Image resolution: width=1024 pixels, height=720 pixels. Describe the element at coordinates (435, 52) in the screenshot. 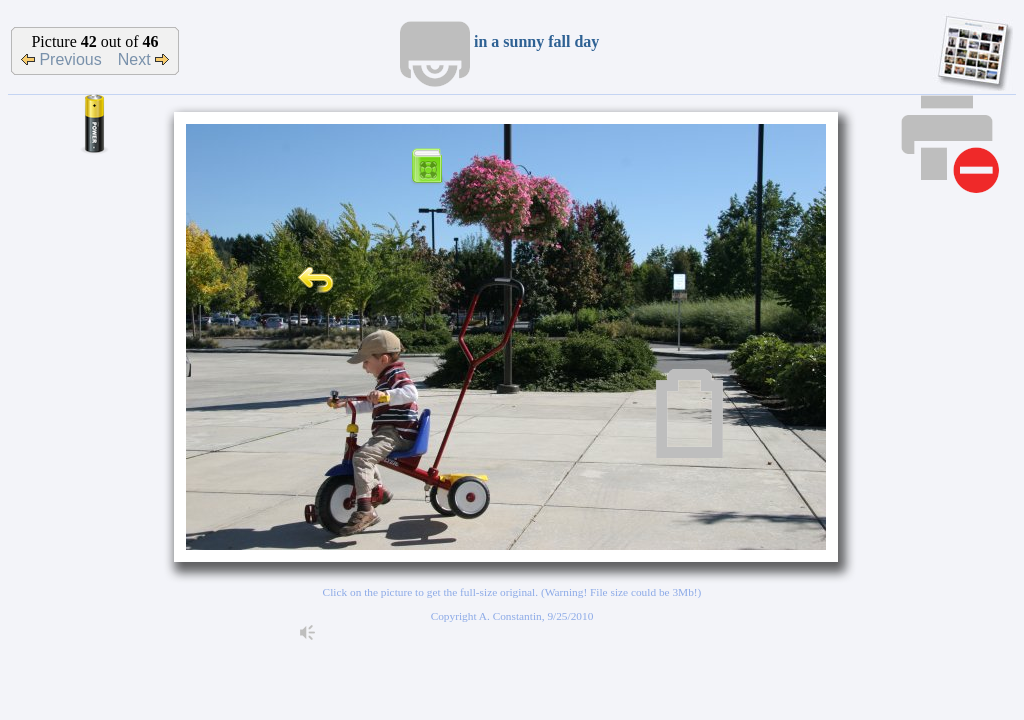

I see `access optical disc drive` at that location.